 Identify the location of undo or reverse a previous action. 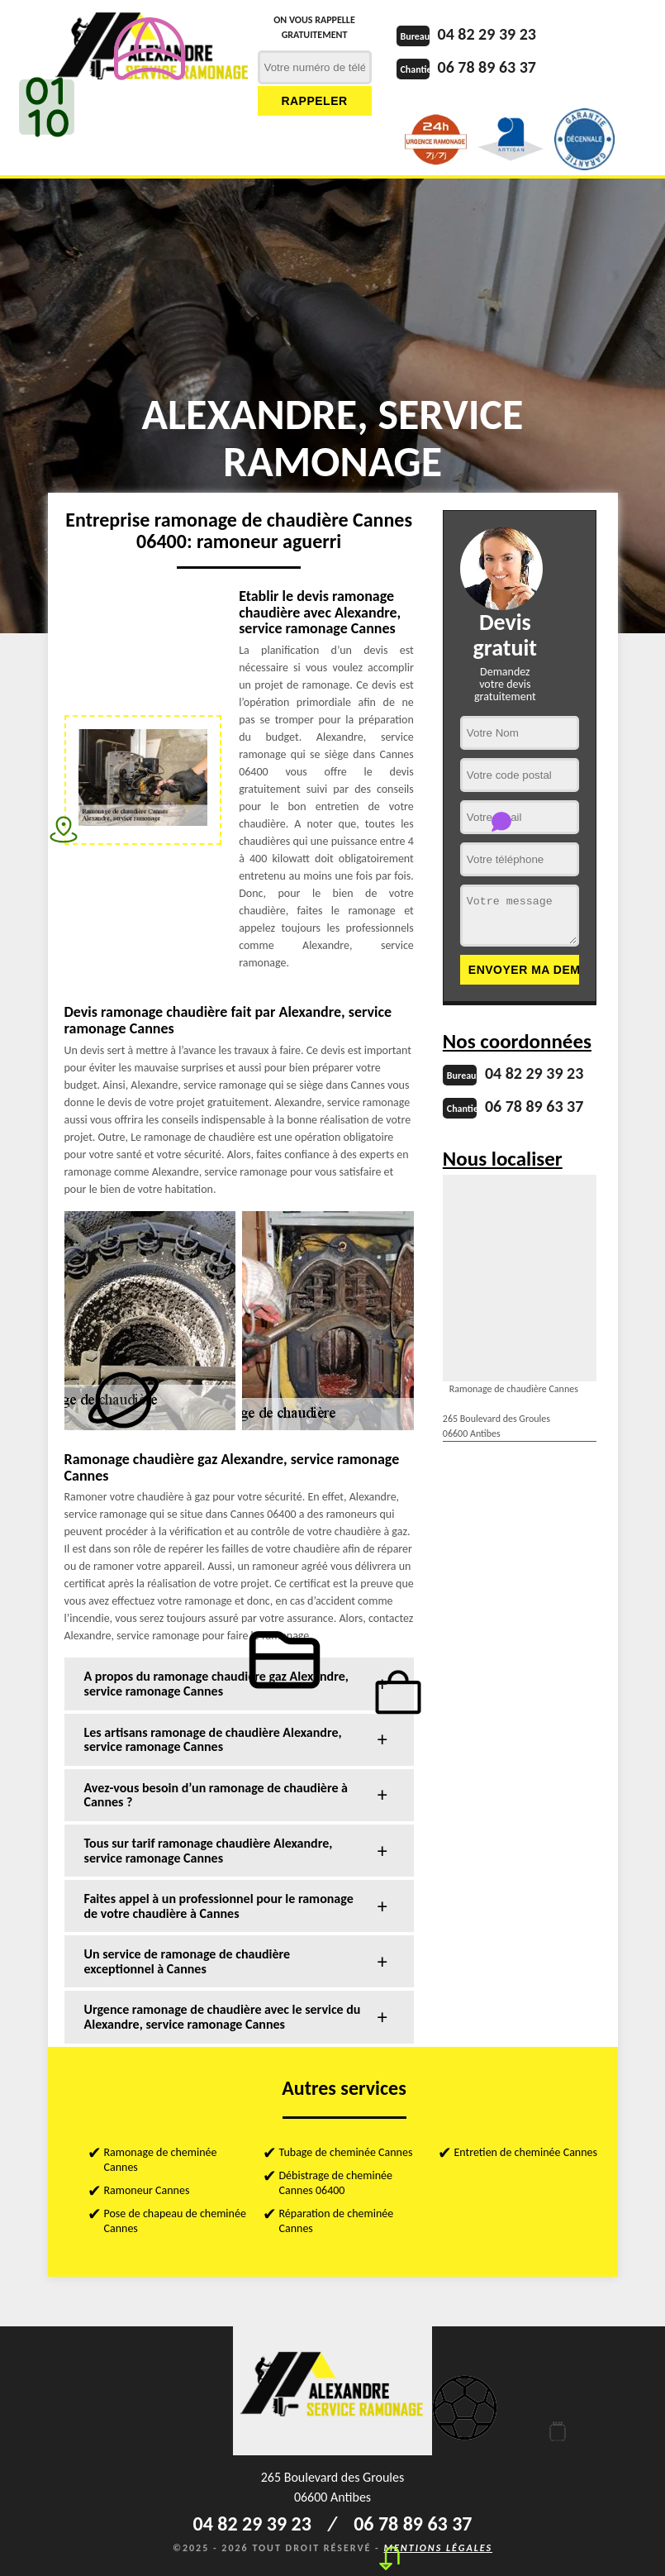
(390, 2558).